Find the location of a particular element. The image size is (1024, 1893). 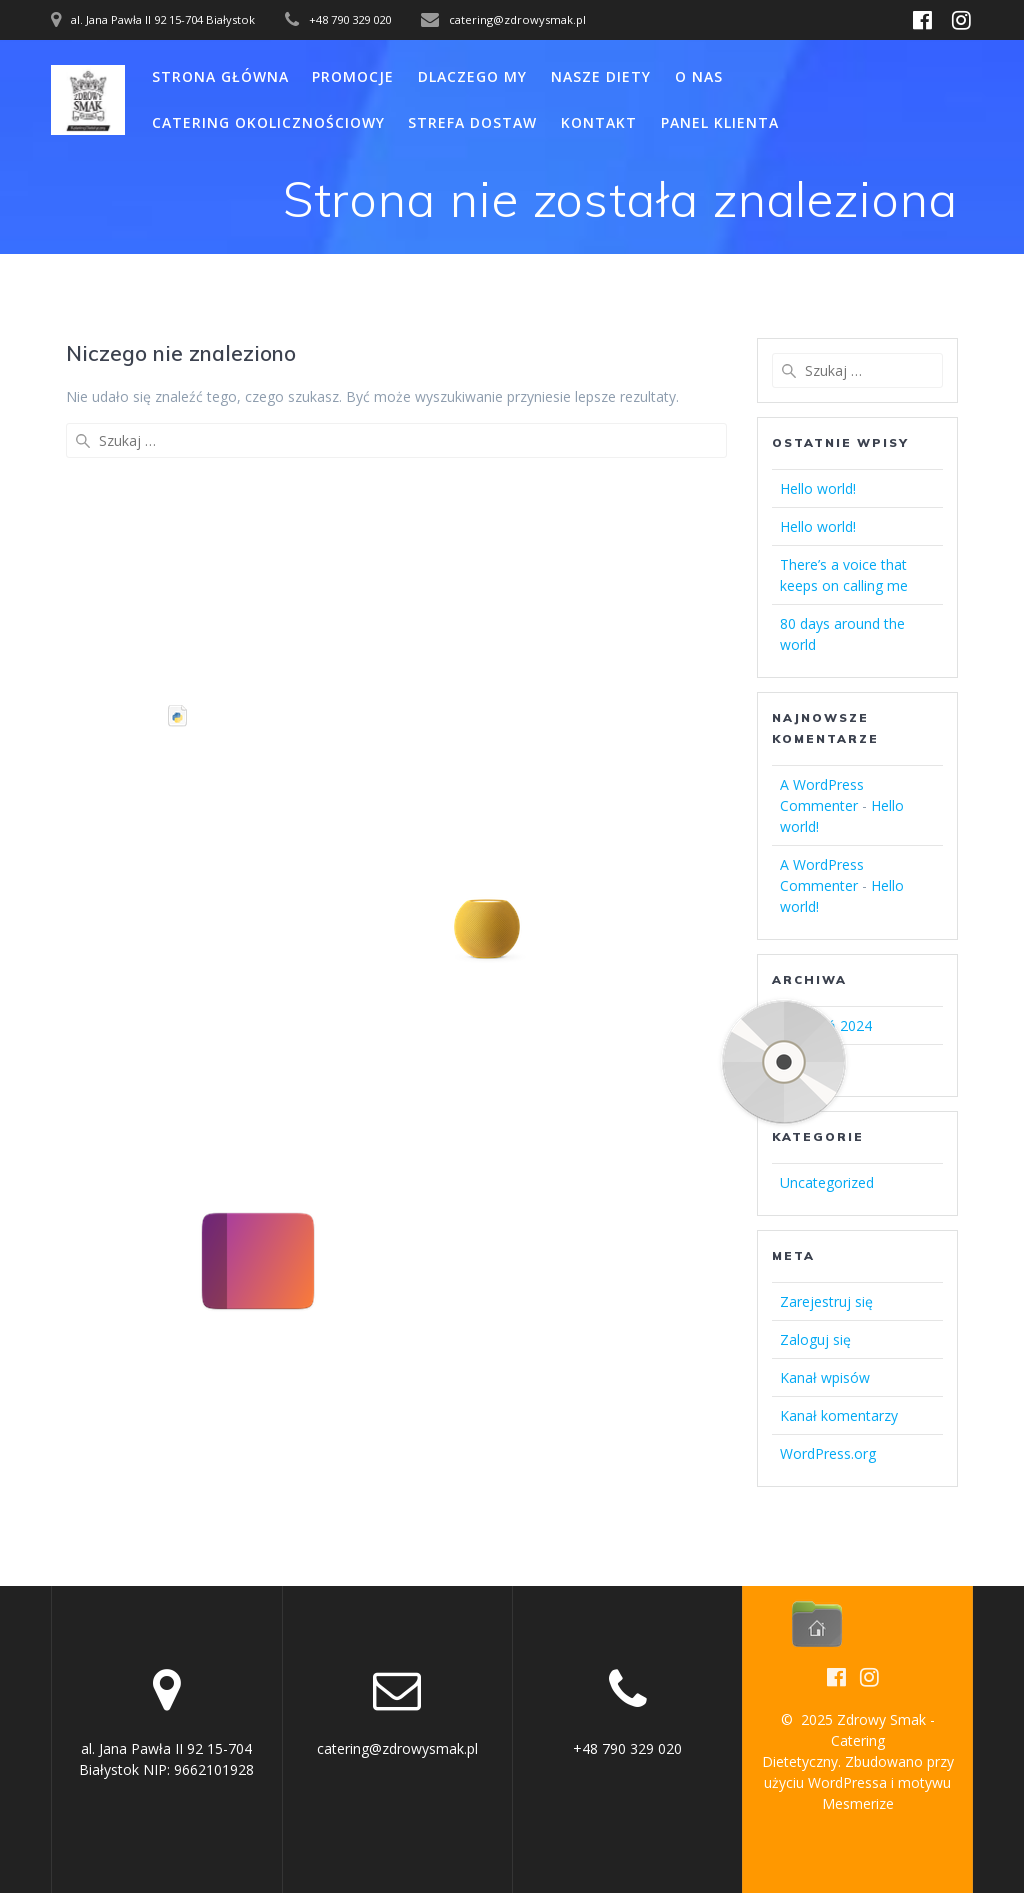

access HomePod mini settings is located at coordinates (487, 935).